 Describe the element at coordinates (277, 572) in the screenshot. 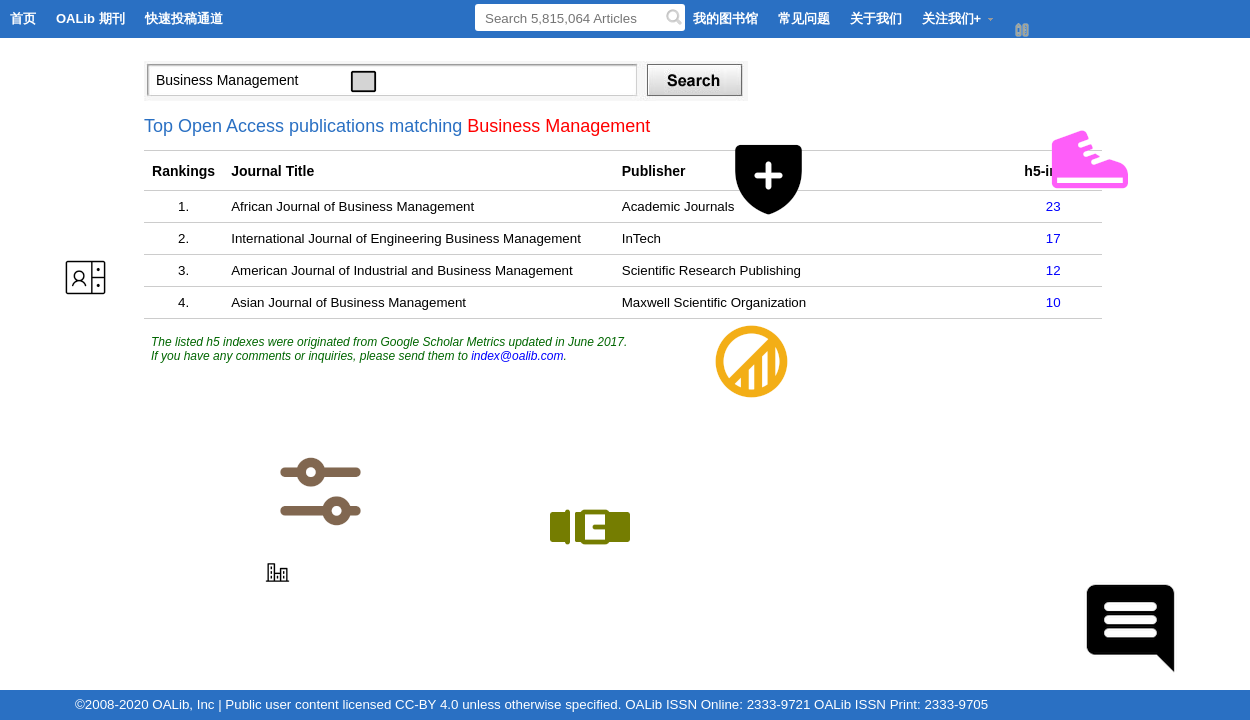

I see `view city or urban locations` at that location.